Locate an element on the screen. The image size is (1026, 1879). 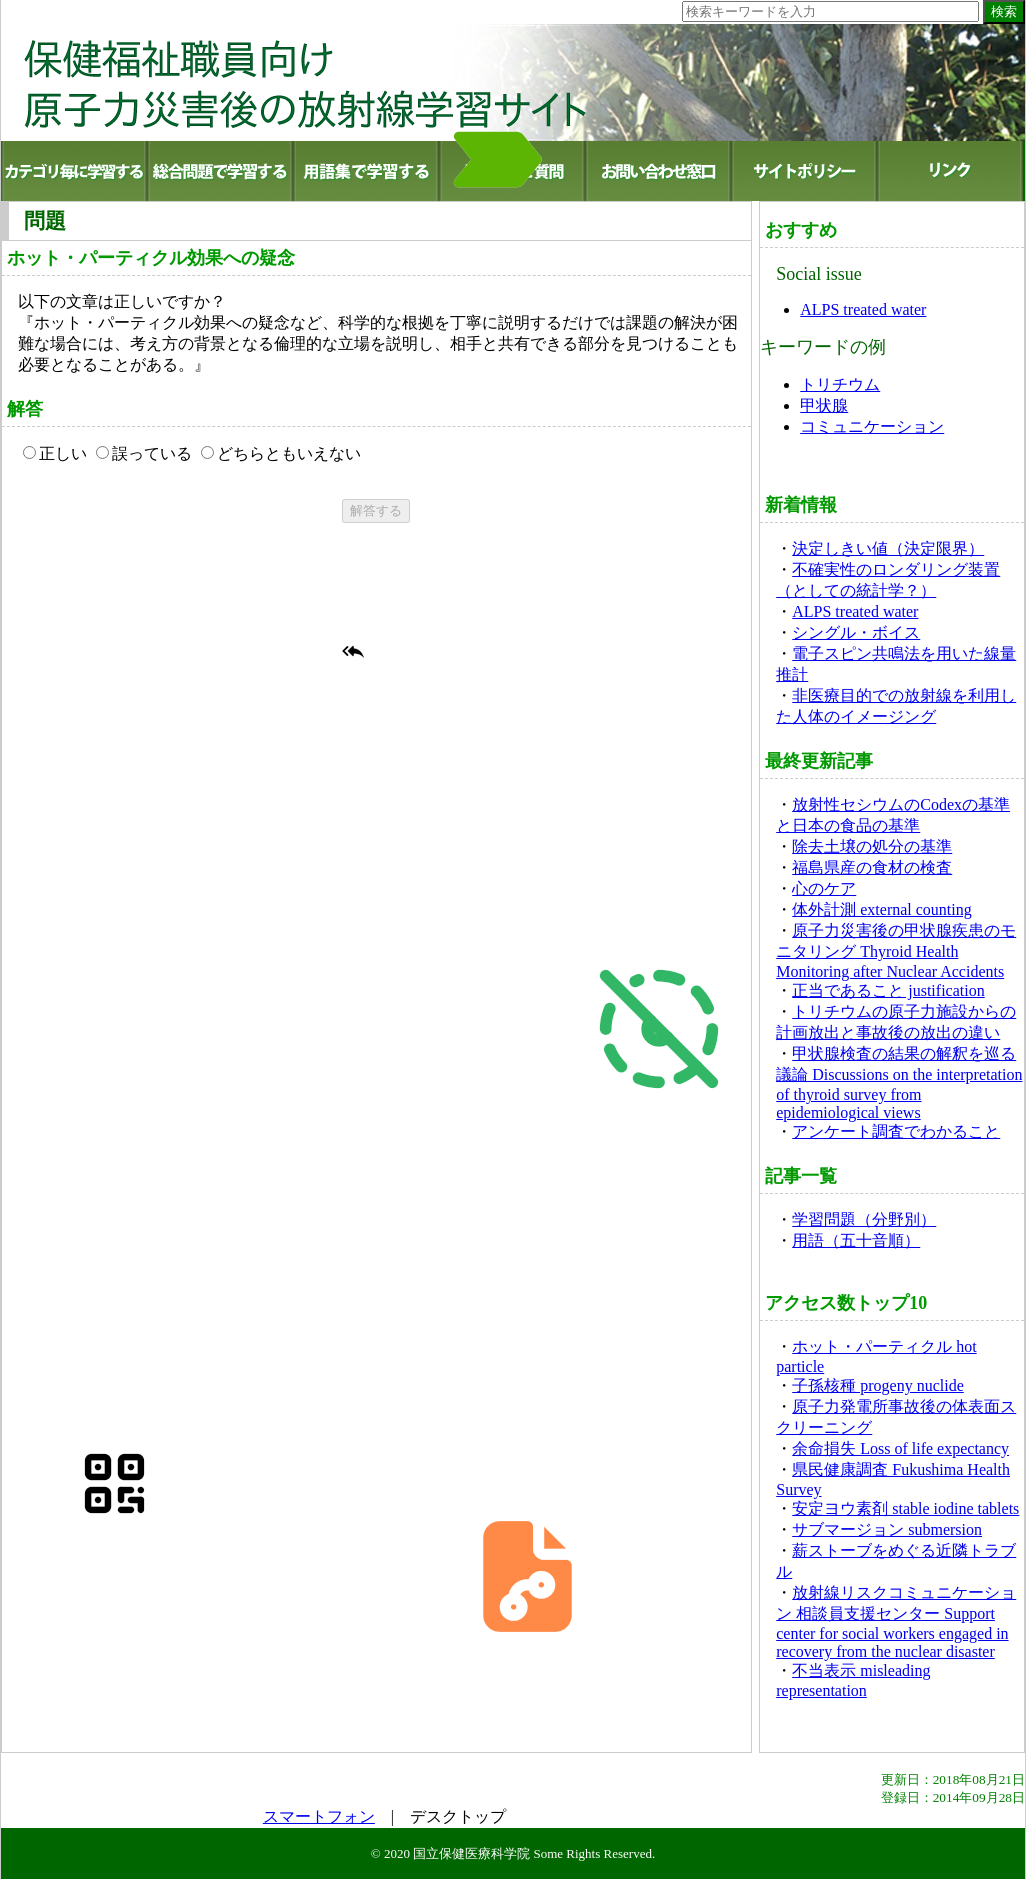
open a vector graphics file is located at coordinates (527, 1576).